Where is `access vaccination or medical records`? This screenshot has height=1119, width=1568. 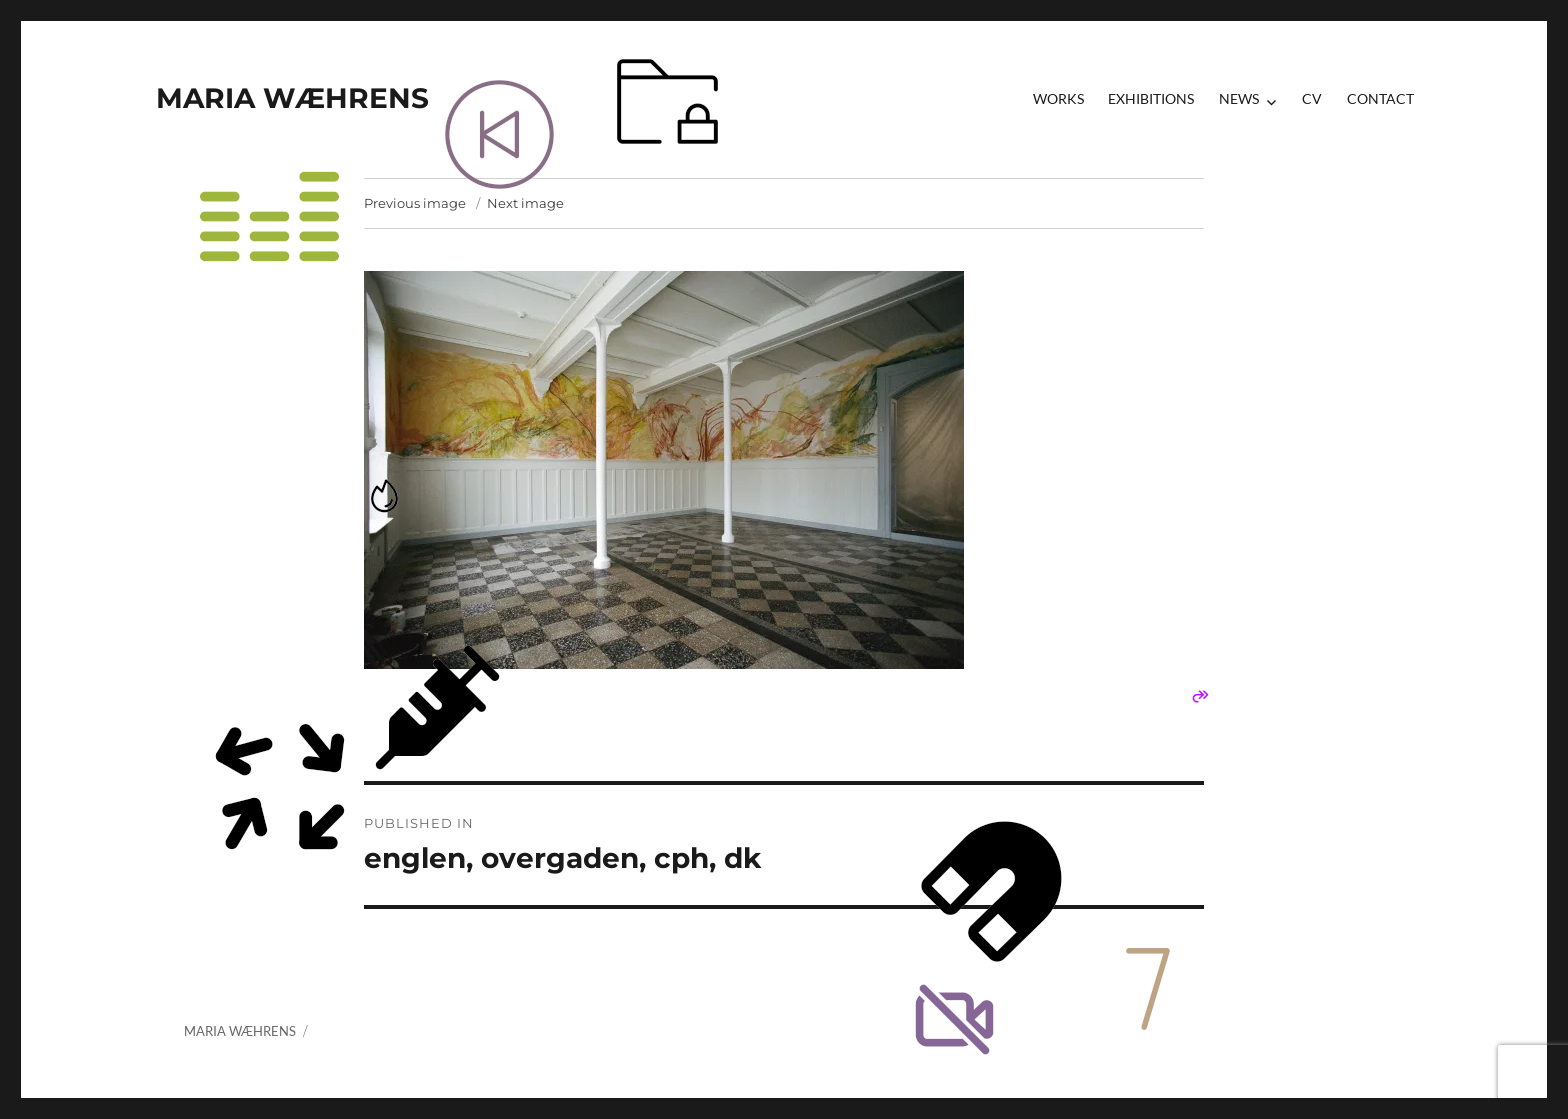 access vaccination or medical records is located at coordinates (437, 707).